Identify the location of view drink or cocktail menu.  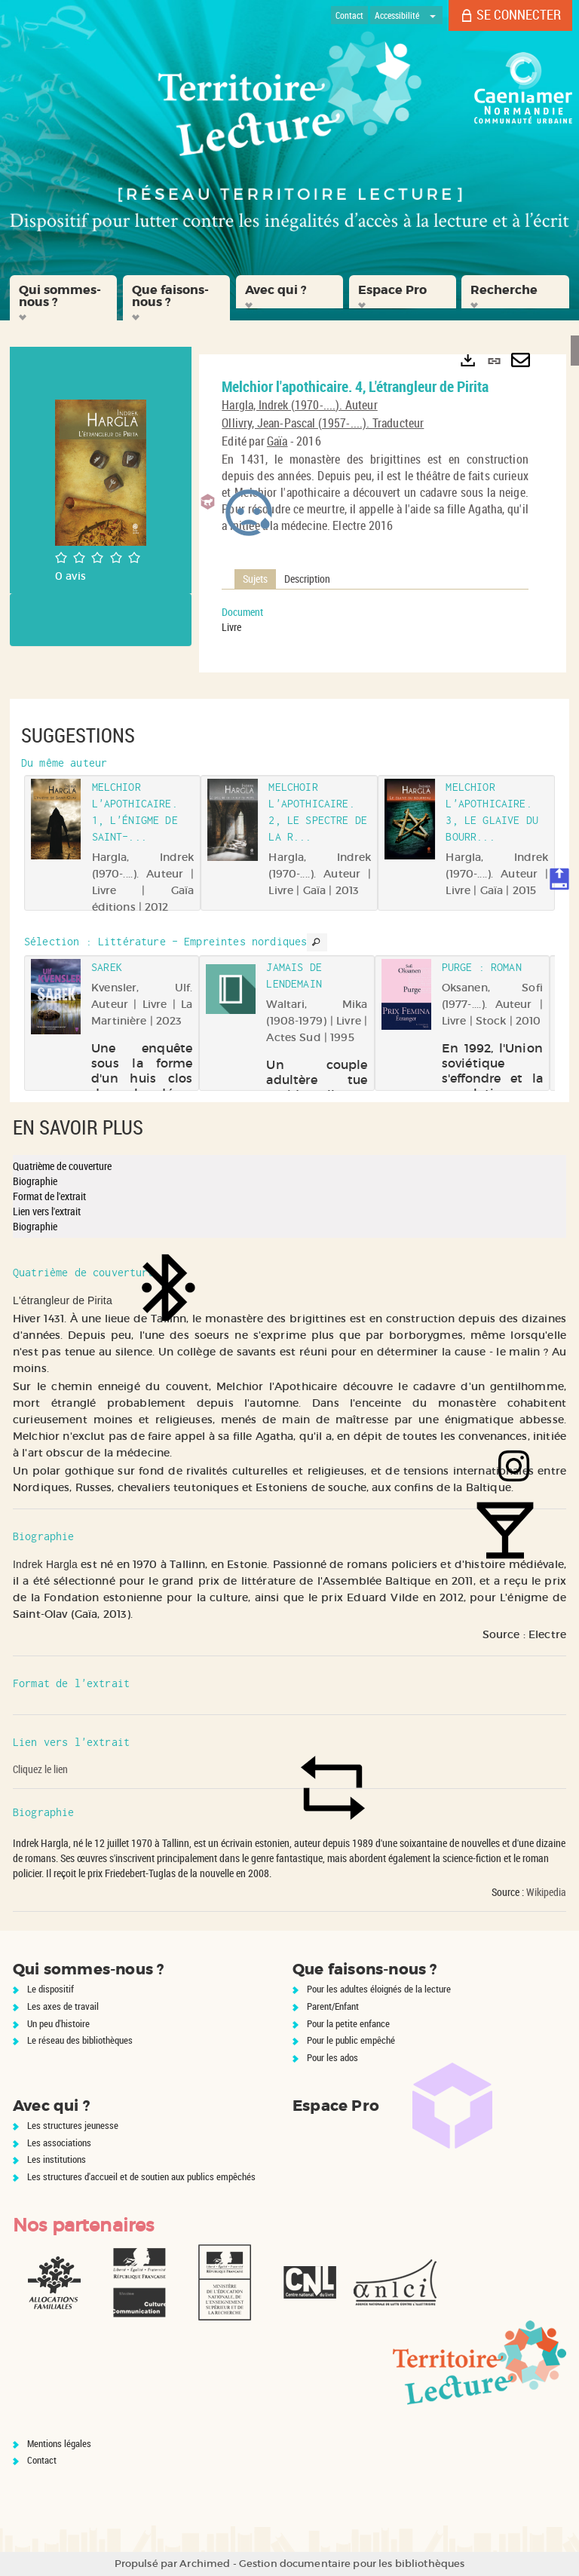
(505, 1530).